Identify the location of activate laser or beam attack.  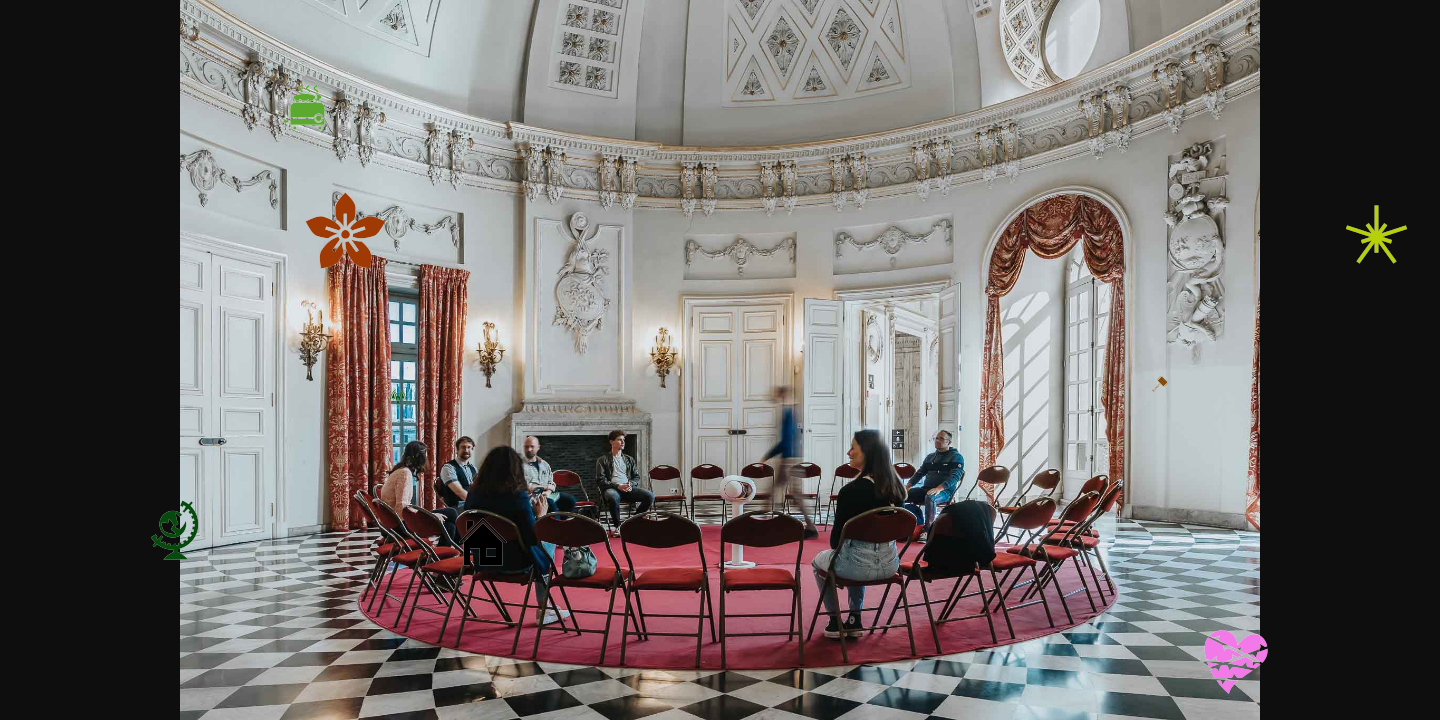
(1376, 234).